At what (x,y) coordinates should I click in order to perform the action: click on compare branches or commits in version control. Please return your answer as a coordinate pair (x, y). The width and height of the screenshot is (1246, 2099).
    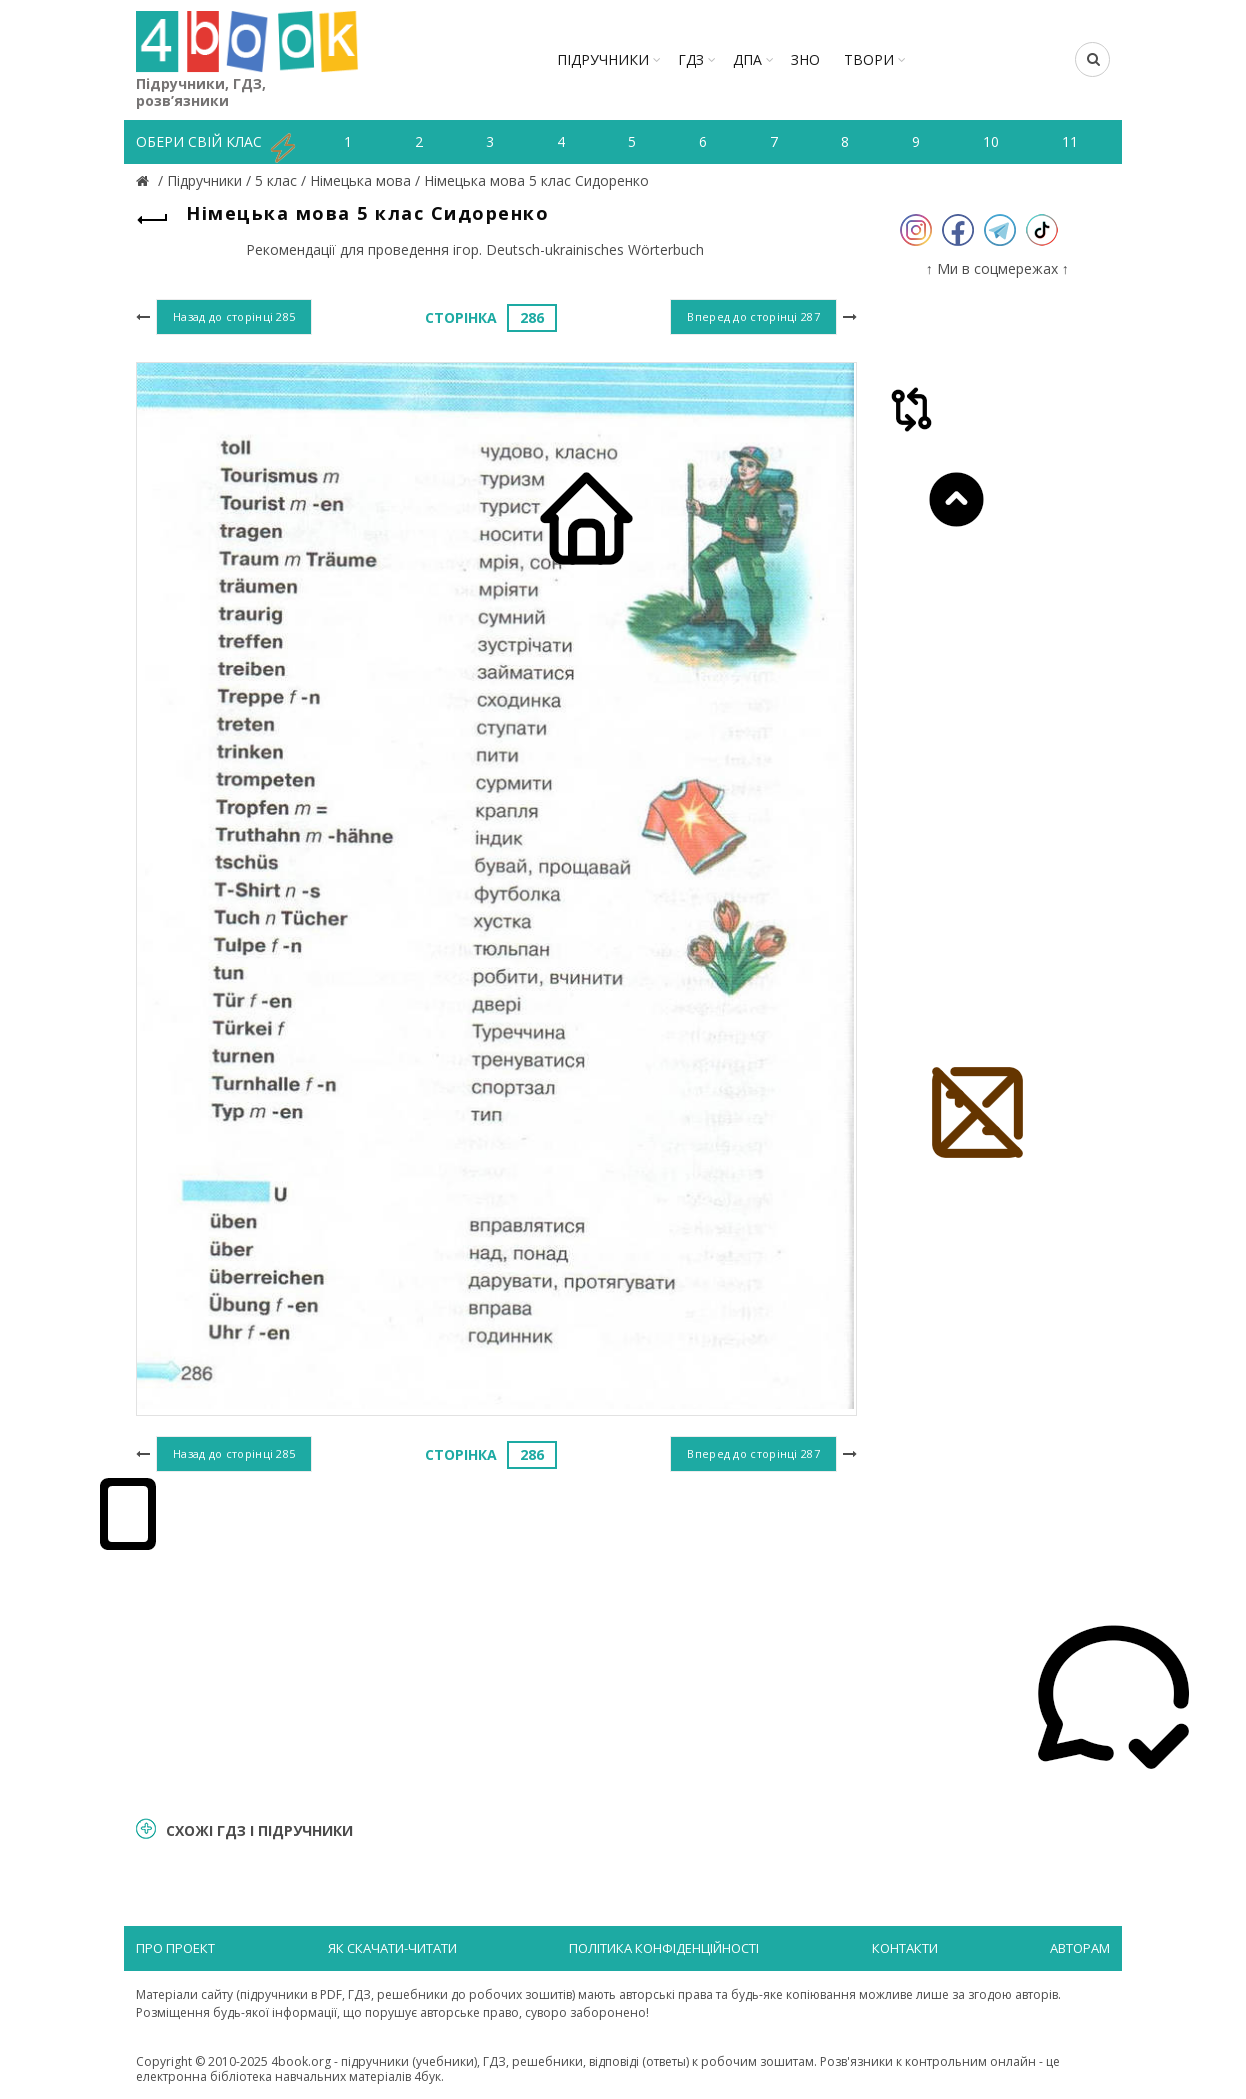
    Looking at the image, I should click on (911, 409).